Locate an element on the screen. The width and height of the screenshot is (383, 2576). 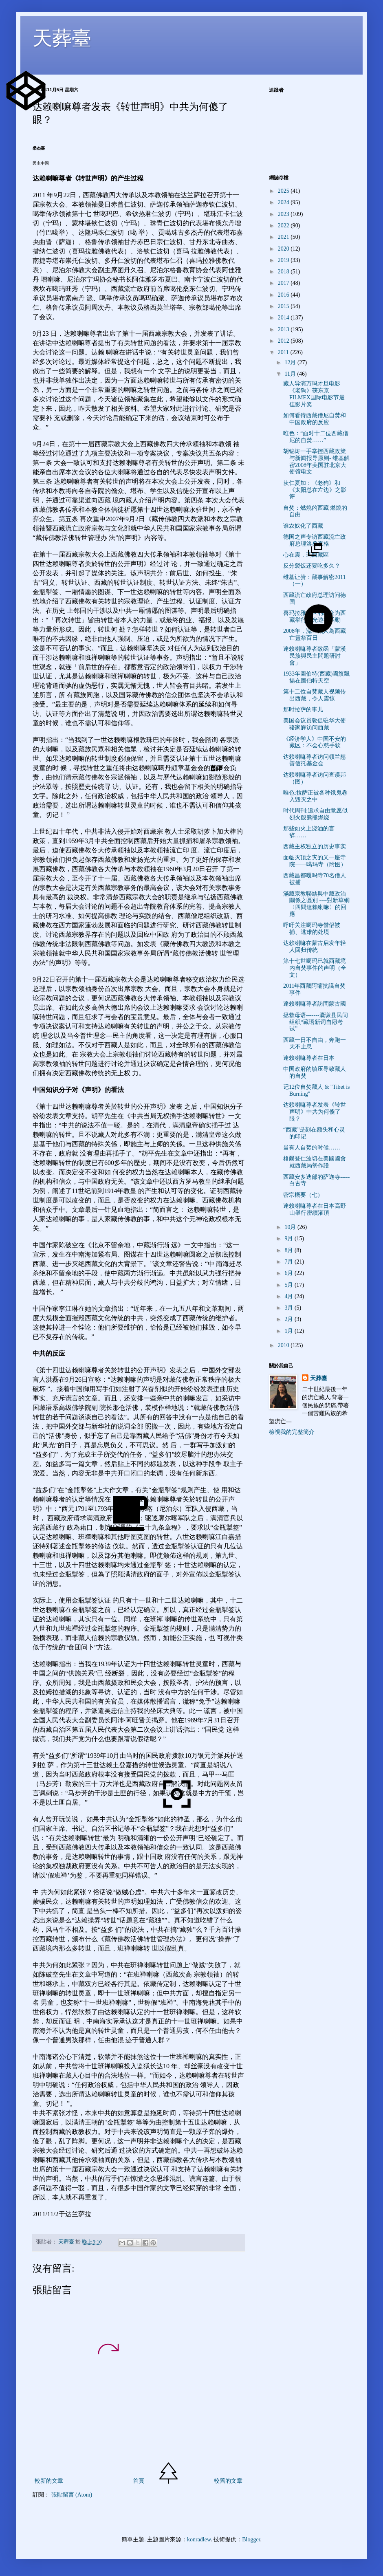
find nearby coffee shops or cafes is located at coordinates (128, 1514).